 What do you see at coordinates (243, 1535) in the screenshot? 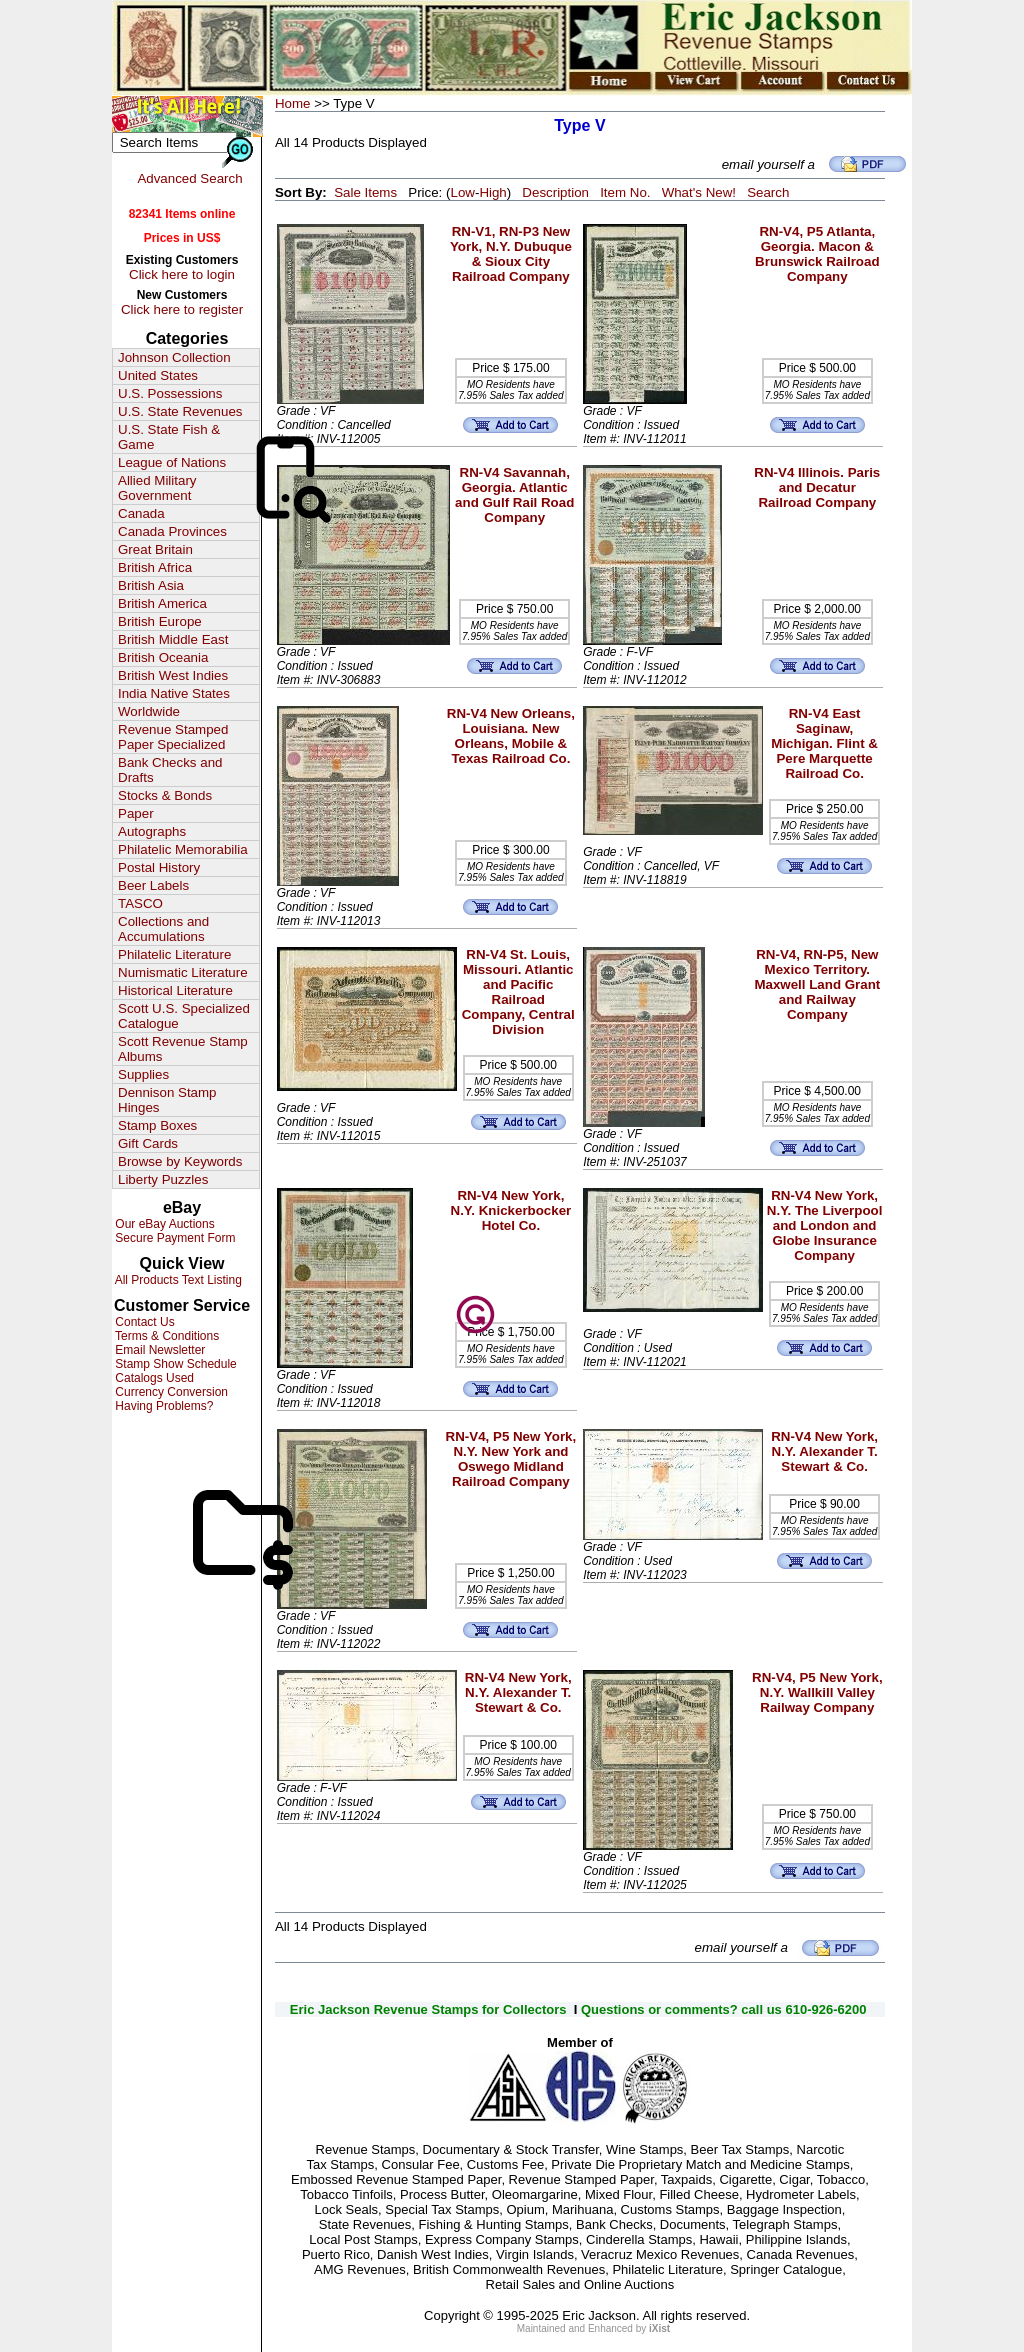
I see `access financial documents folder` at bounding box center [243, 1535].